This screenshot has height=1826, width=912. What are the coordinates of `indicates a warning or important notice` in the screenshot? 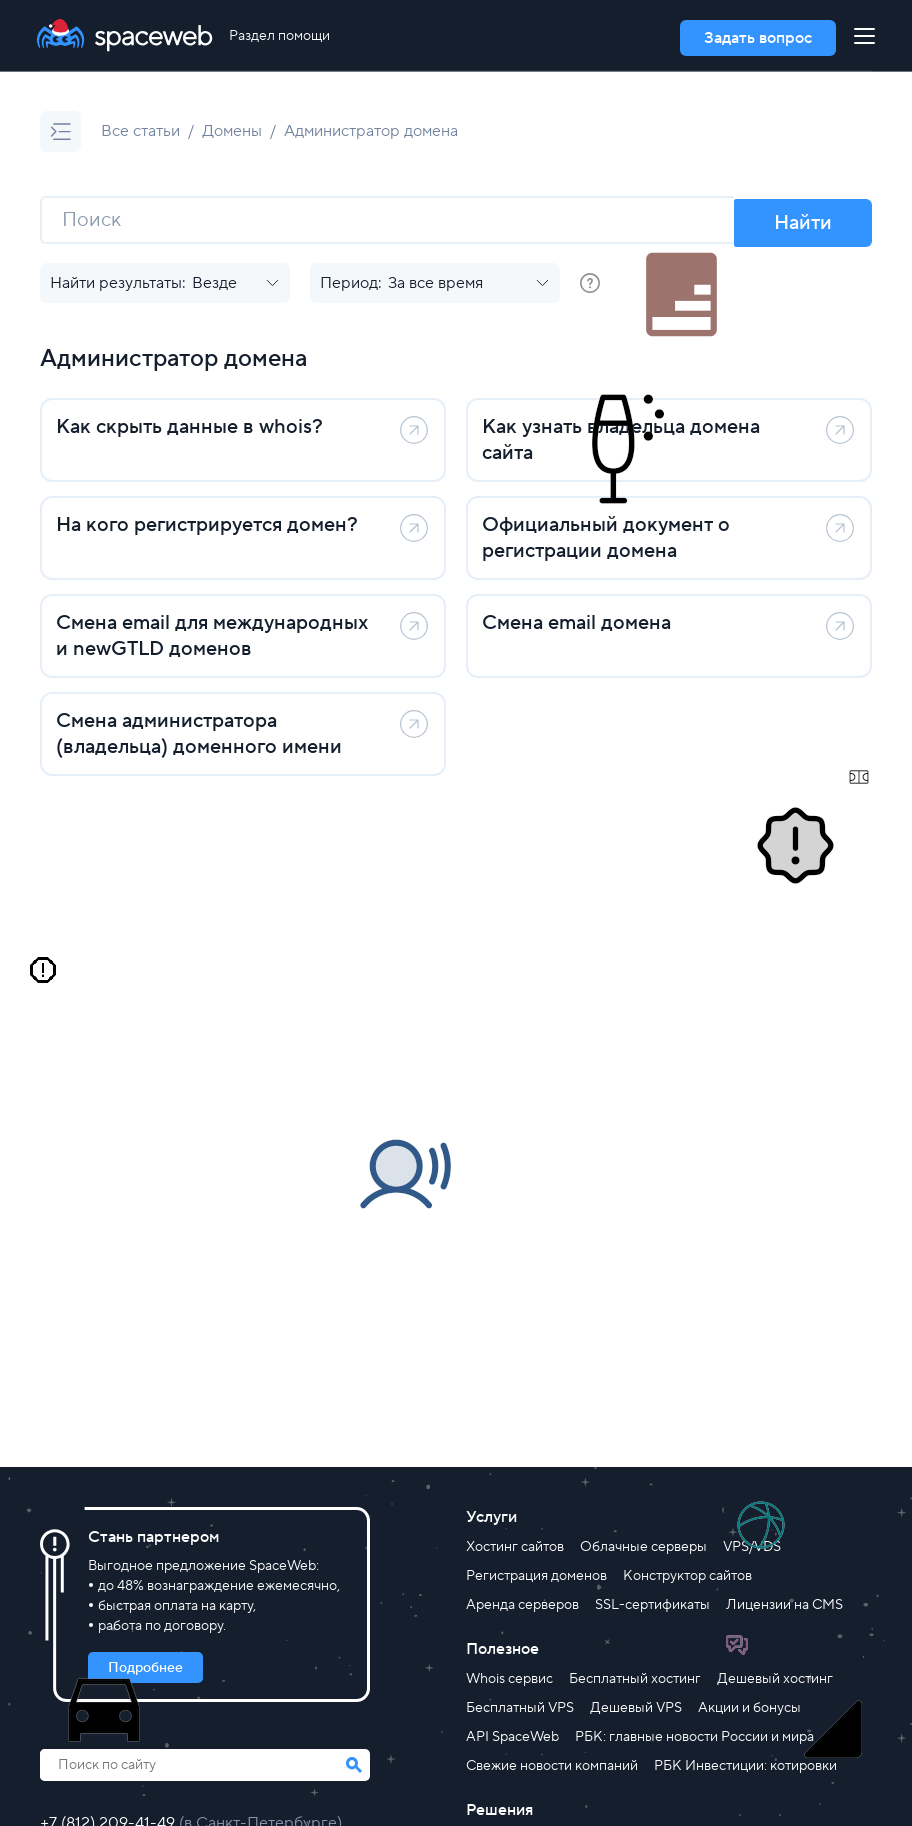 It's located at (795, 845).